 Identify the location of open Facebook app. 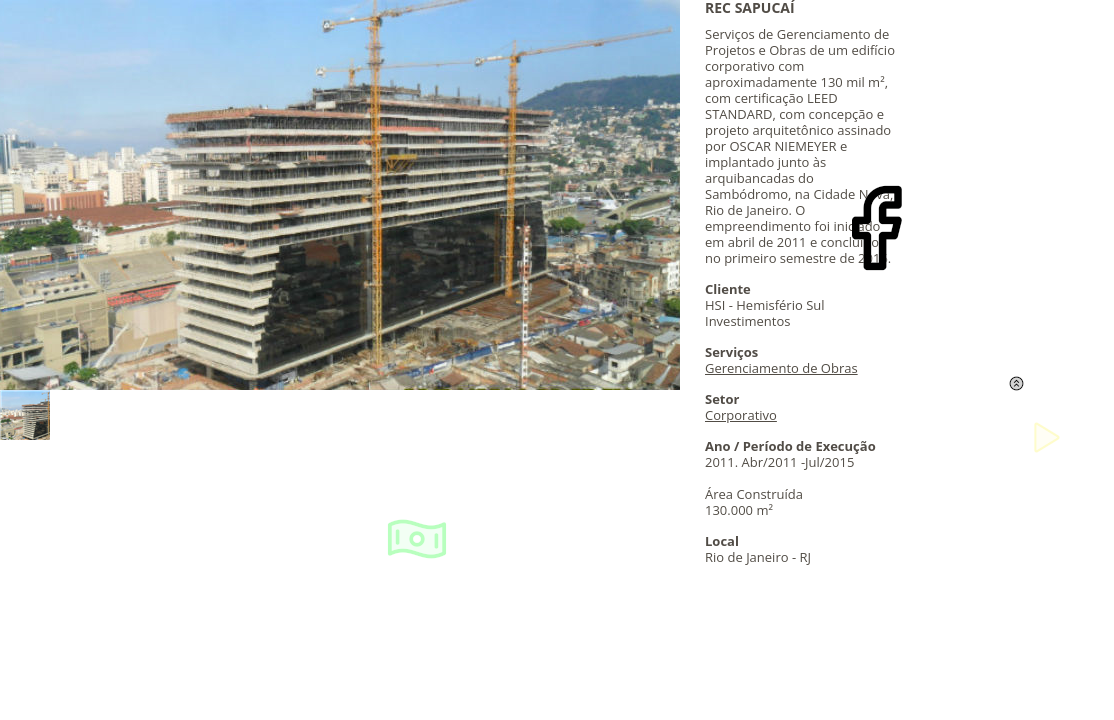
(875, 228).